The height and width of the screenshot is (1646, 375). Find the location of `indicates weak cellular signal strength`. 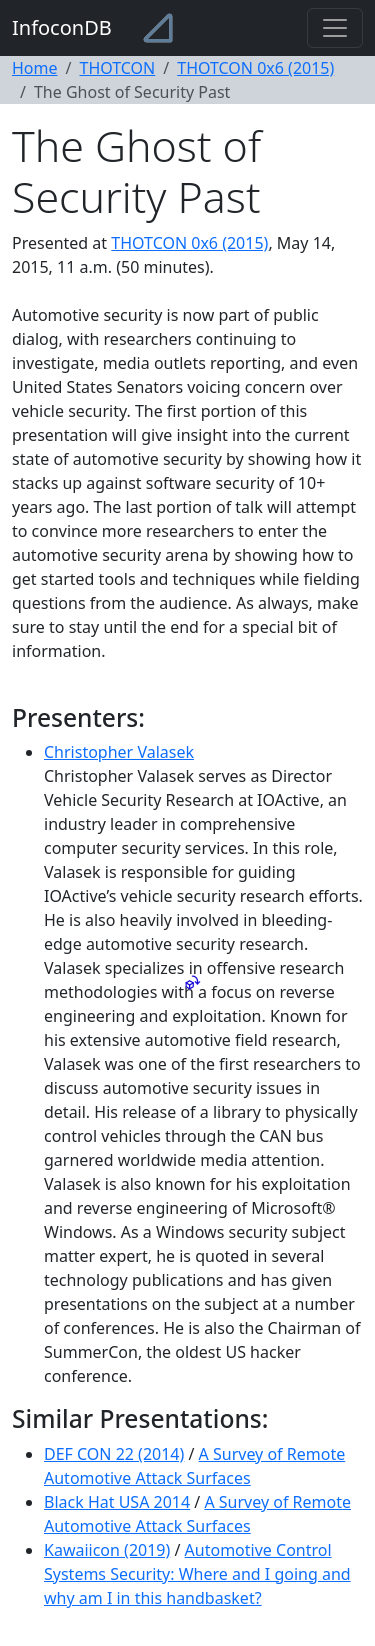

indicates weak cellular signal strength is located at coordinates (158, 28).